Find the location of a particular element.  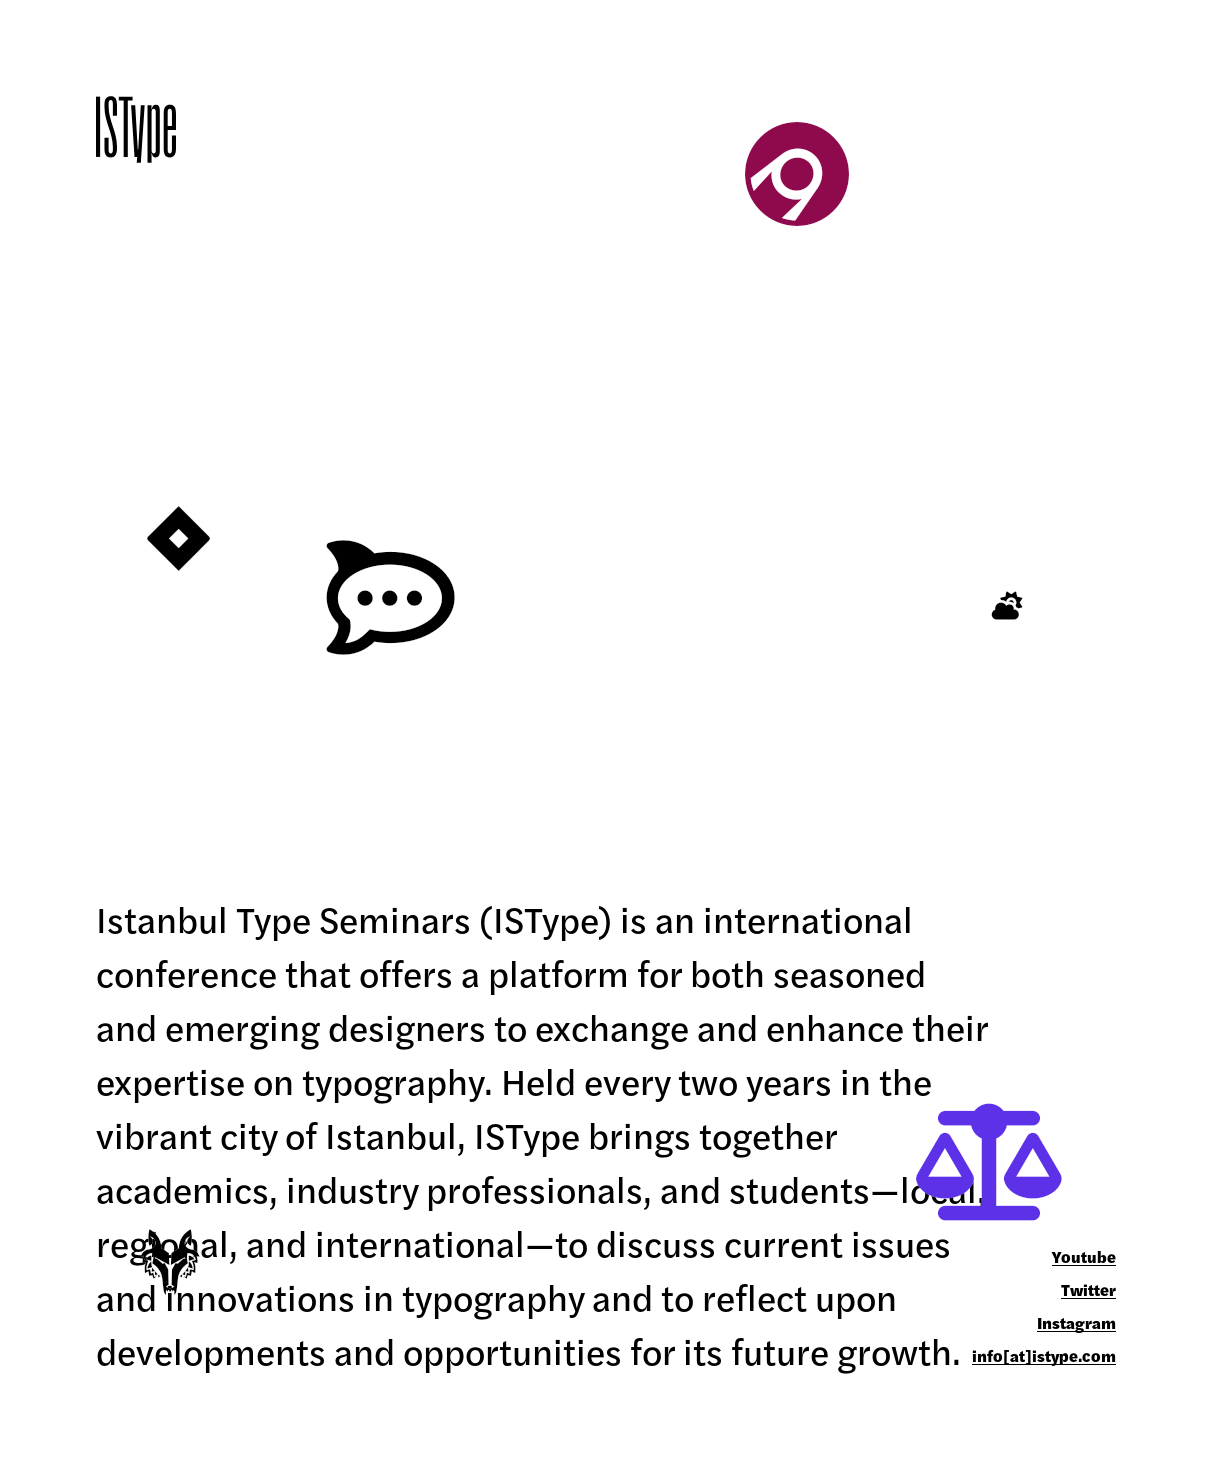

access legal or terms of service information is located at coordinates (989, 1162).